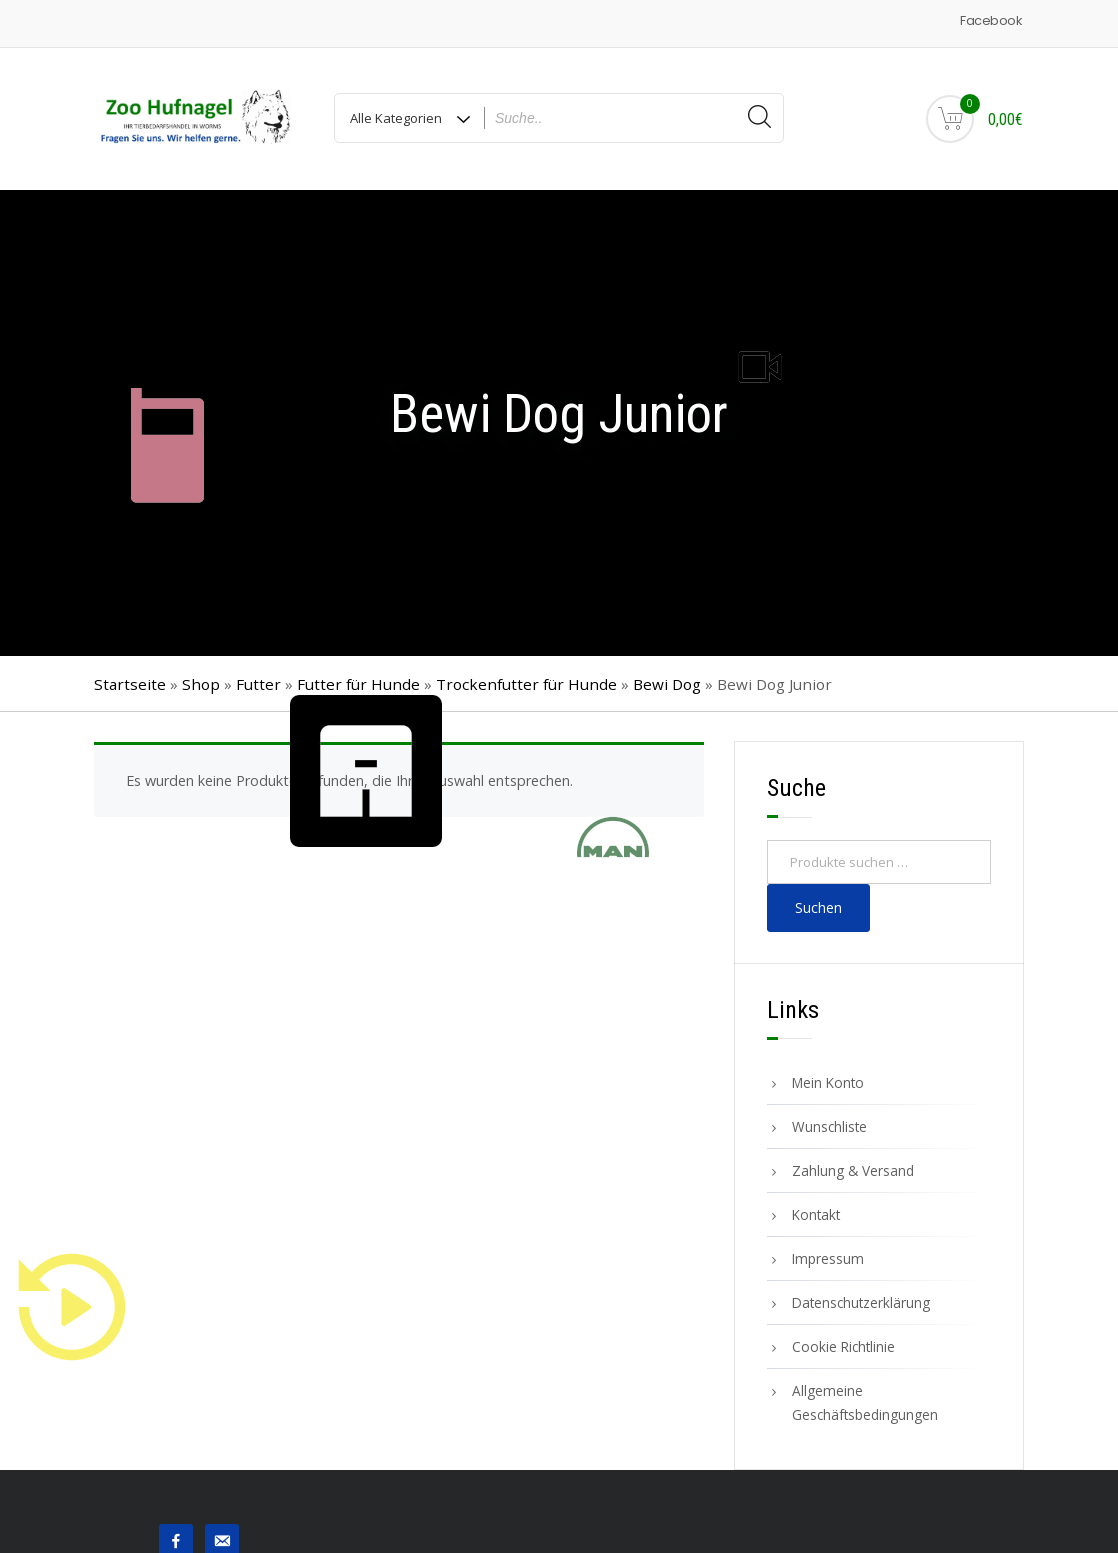 The image size is (1118, 1553). Describe the element at coordinates (72, 1307) in the screenshot. I see `view memories or flashback content` at that location.